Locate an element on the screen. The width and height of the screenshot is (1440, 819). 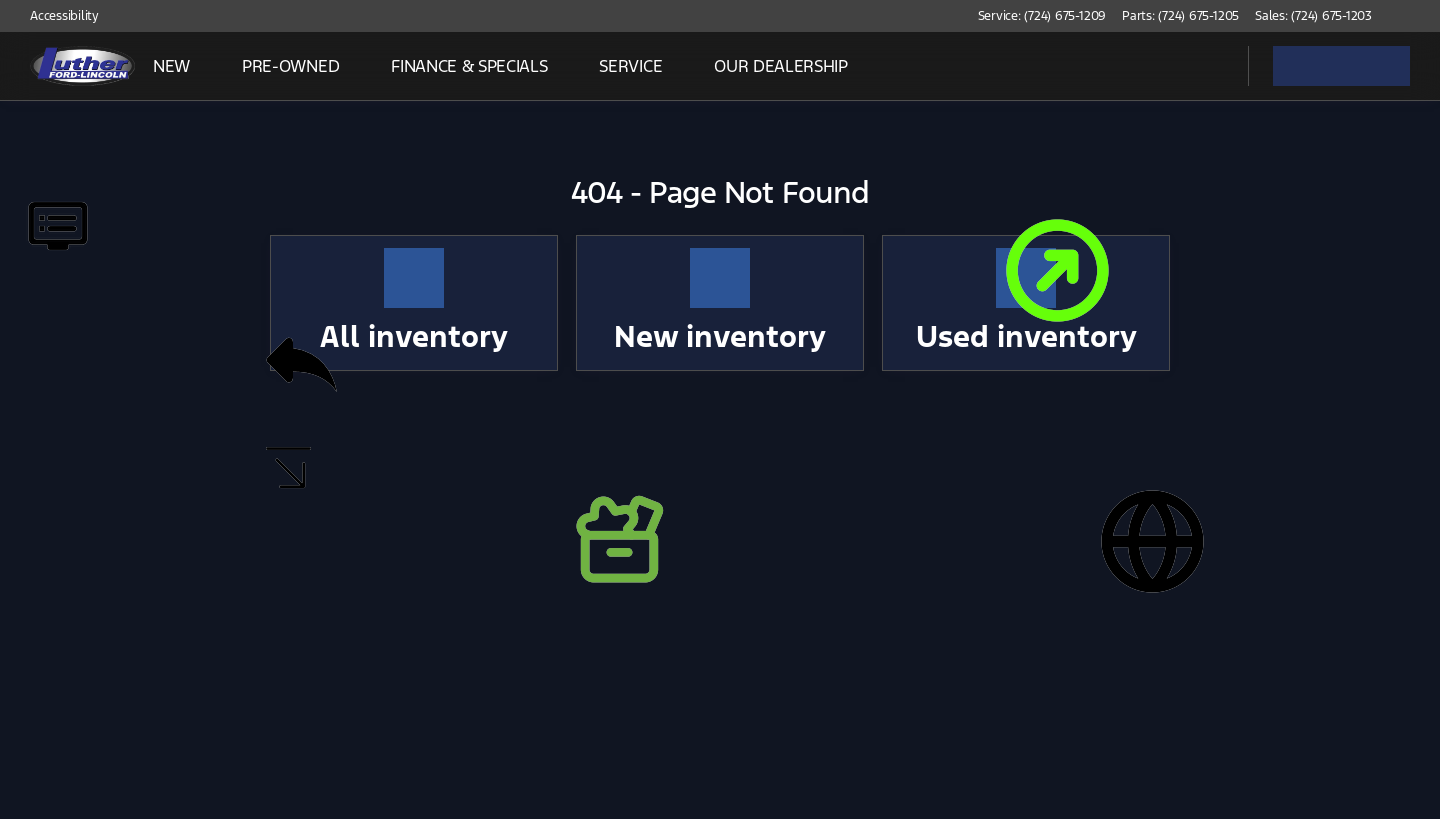
move item to bottom-right corner is located at coordinates (288, 469).